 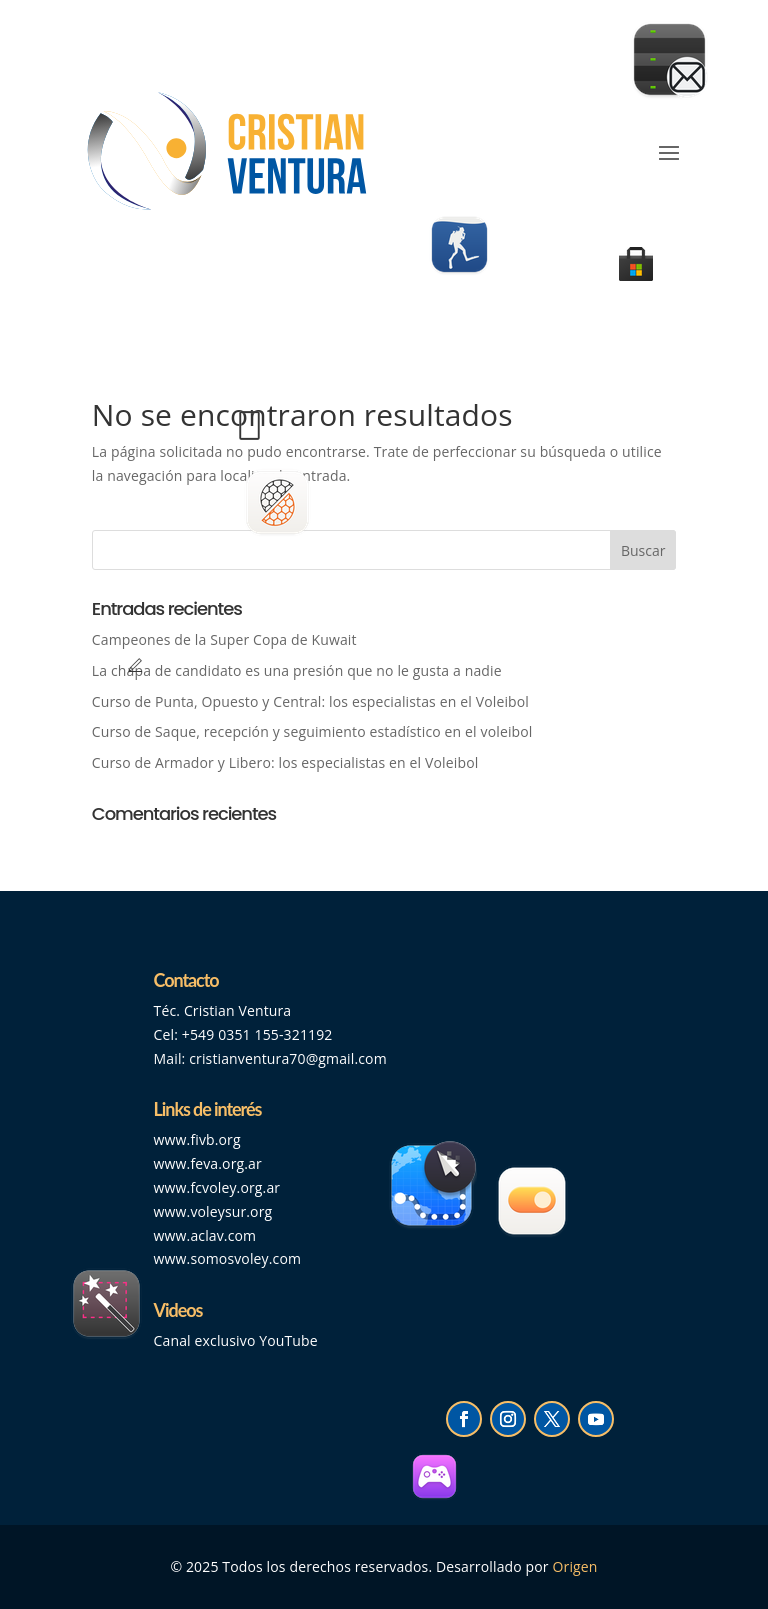 What do you see at coordinates (249, 425) in the screenshot?
I see `indicates a tablet or touch-screen device` at bounding box center [249, 425].